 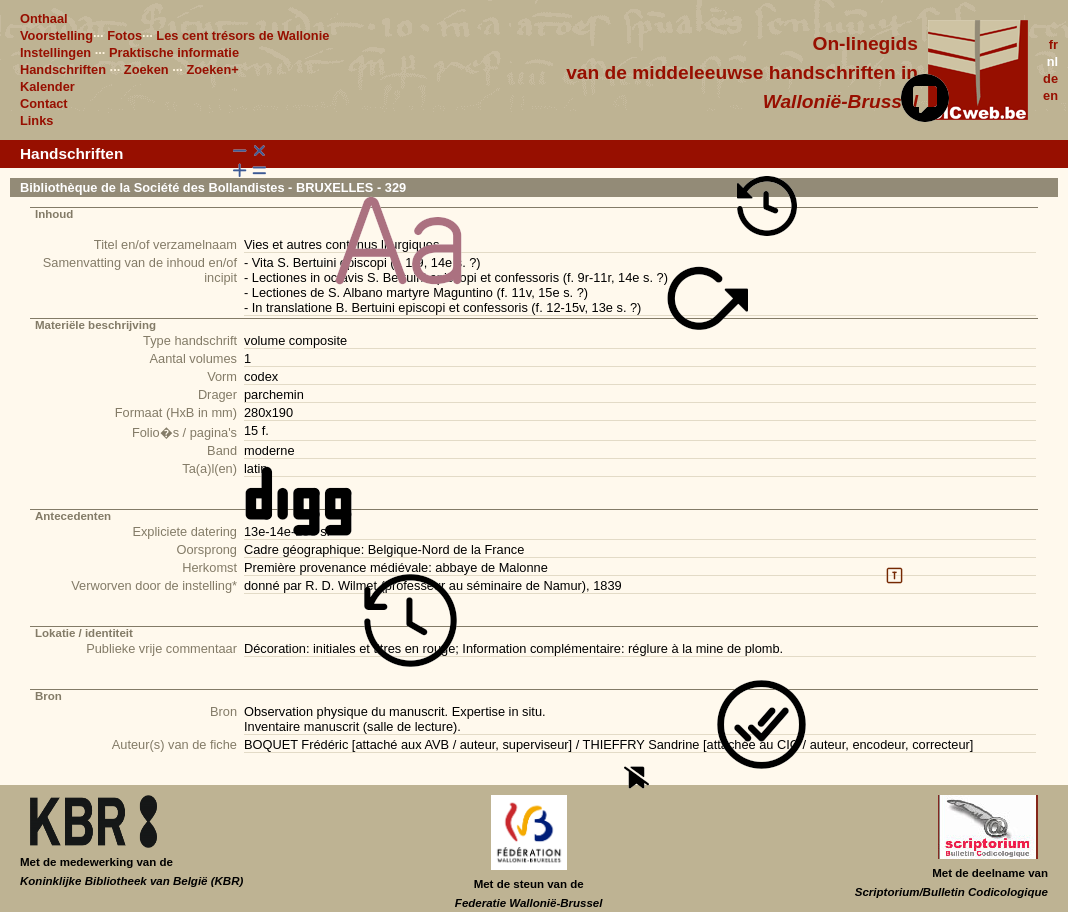 I want to click on insert a text box or text element, so click(x=894, y=575).